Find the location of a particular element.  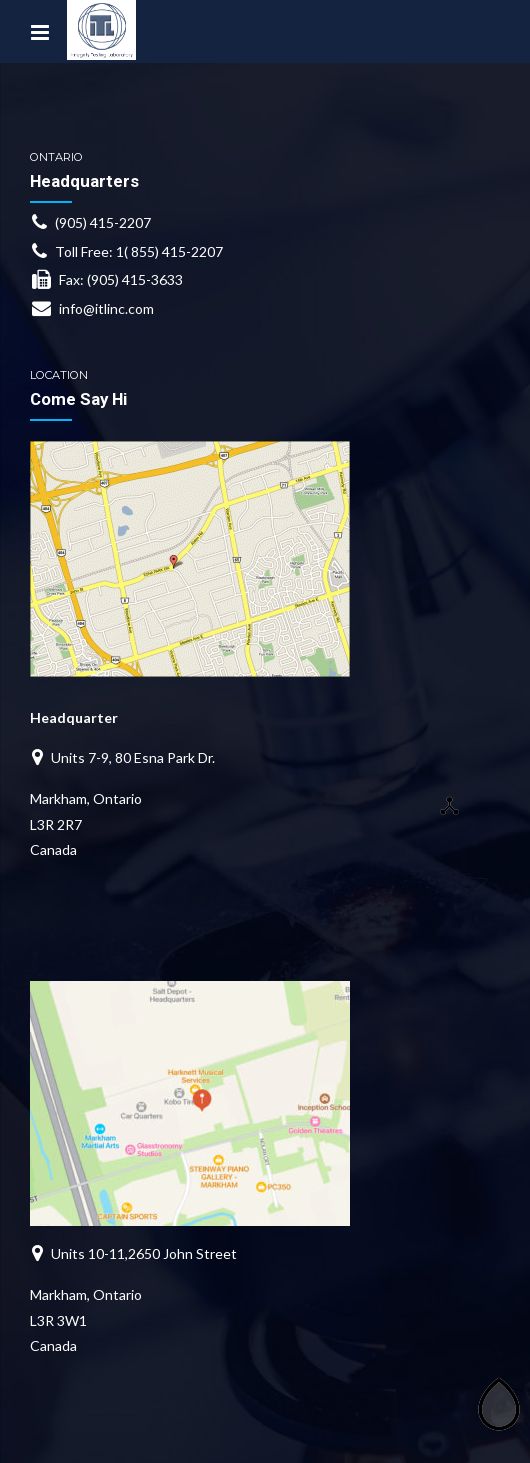

connect or manage connected devices is located at coordinates (449, 805).